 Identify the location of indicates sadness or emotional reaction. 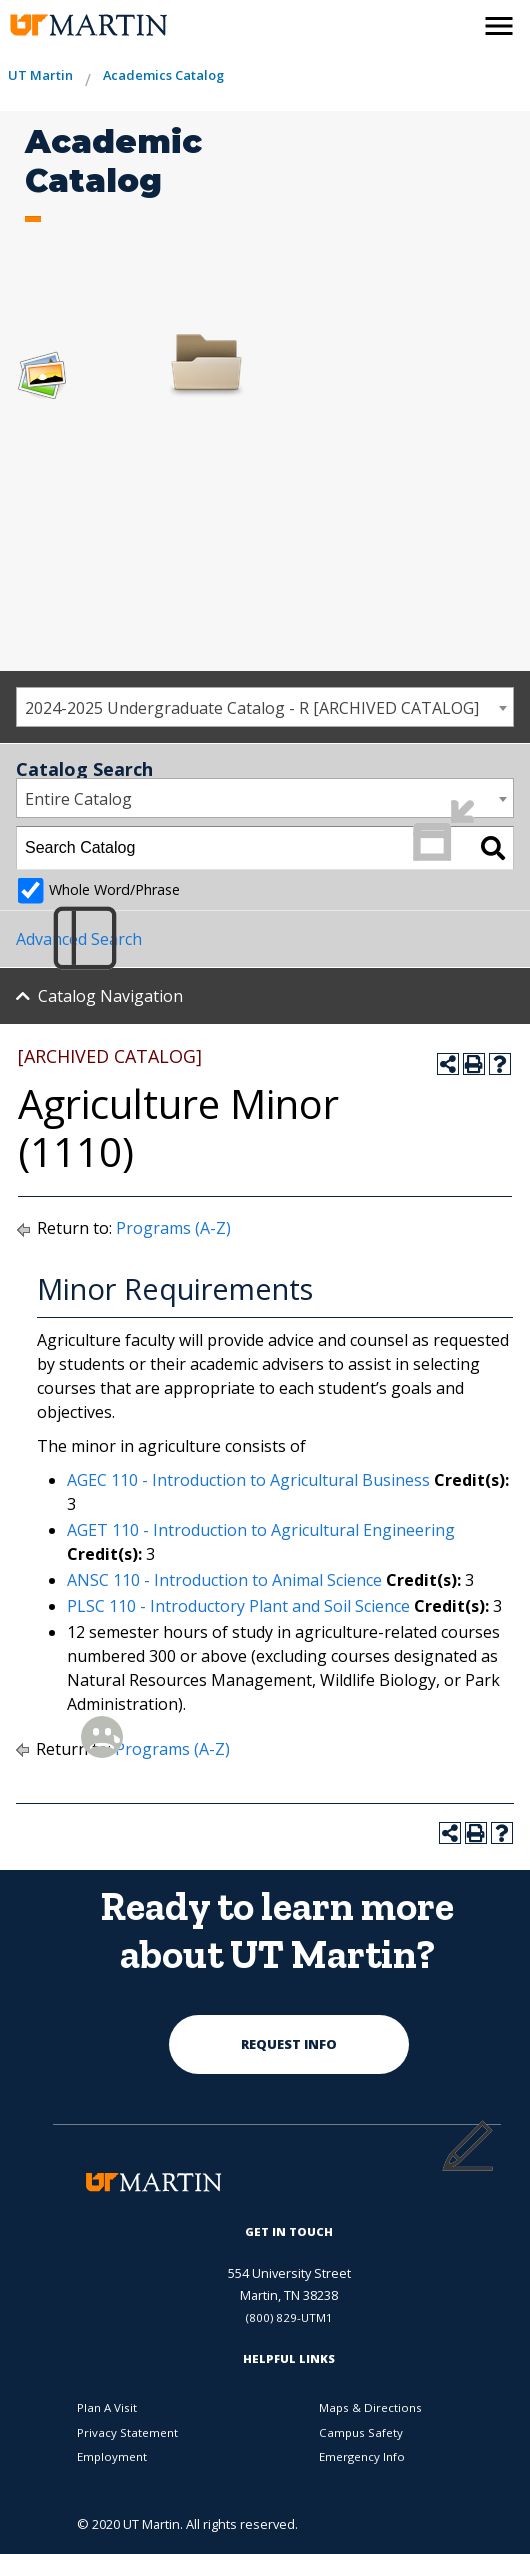
(102, 1737).